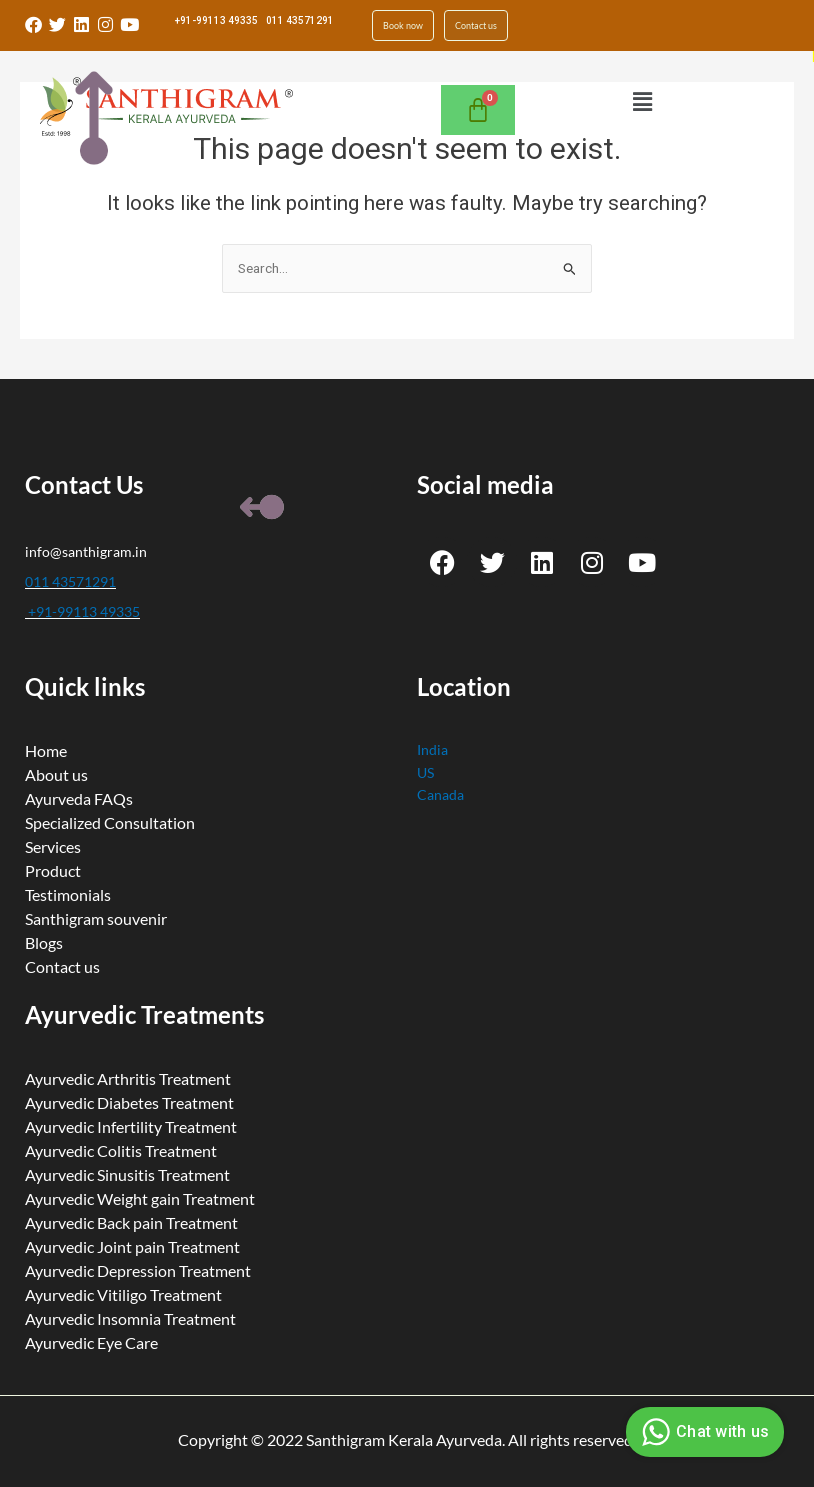 Image resolution: width=814 pixels, height=1487 pixels. What do you see at coordinates (262, 507) in the screenshot?
I see `swipe left to dismiss or navigate` at bounding box center [262, 507].